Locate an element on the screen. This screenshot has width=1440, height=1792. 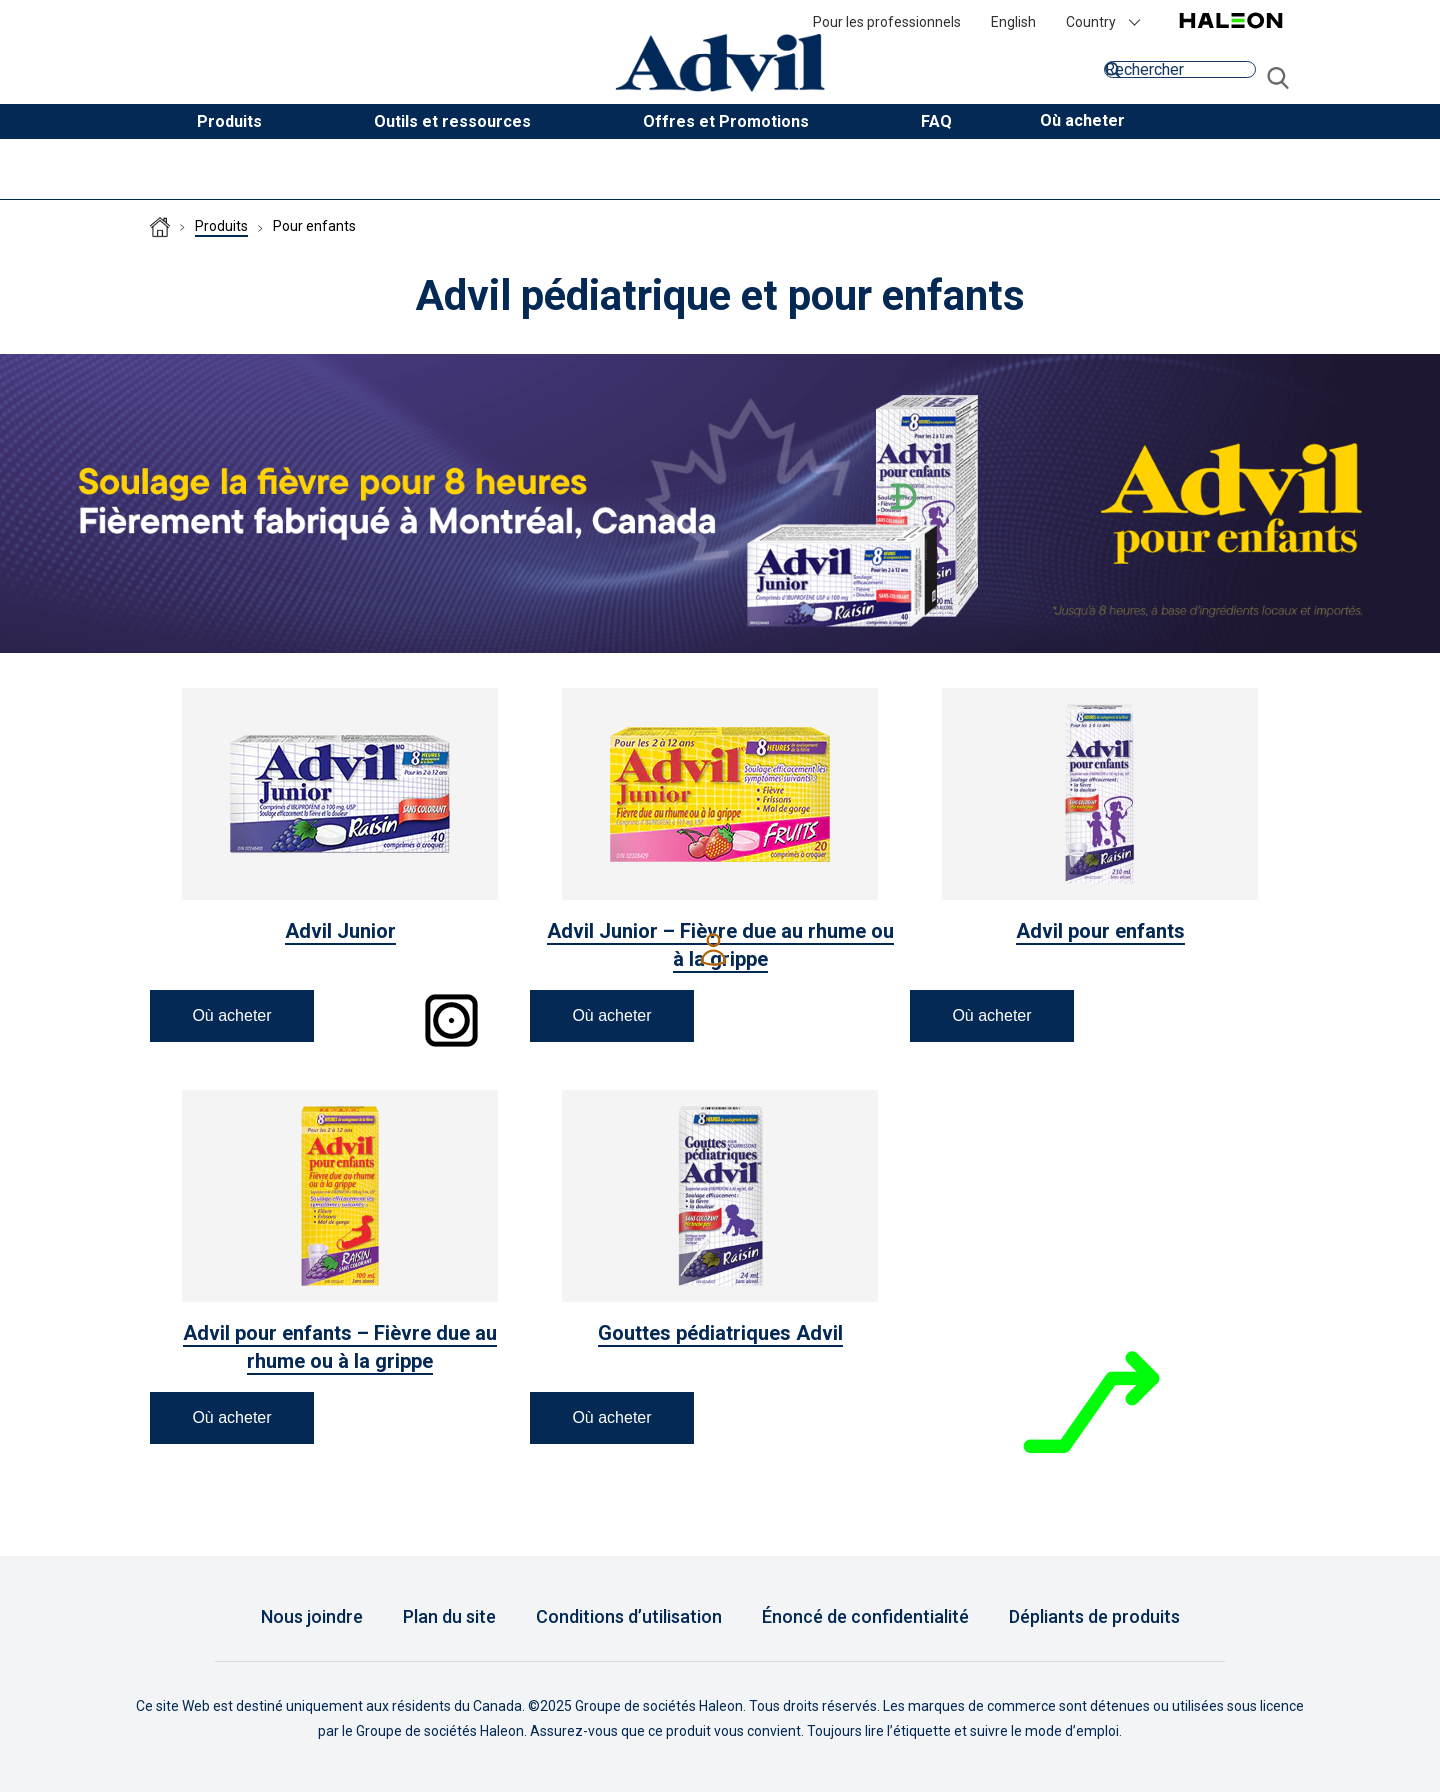
tumble dry on low heat setting is located at coordinates (451, 1020).